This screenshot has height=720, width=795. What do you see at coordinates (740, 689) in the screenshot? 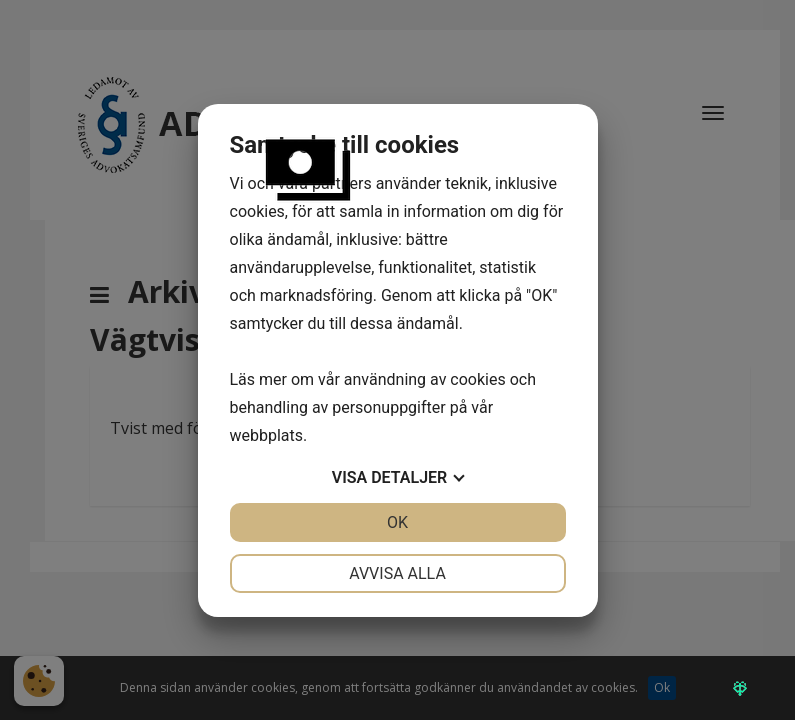
I see `activate windshield washer fluid` at bounding box center [740, 689].